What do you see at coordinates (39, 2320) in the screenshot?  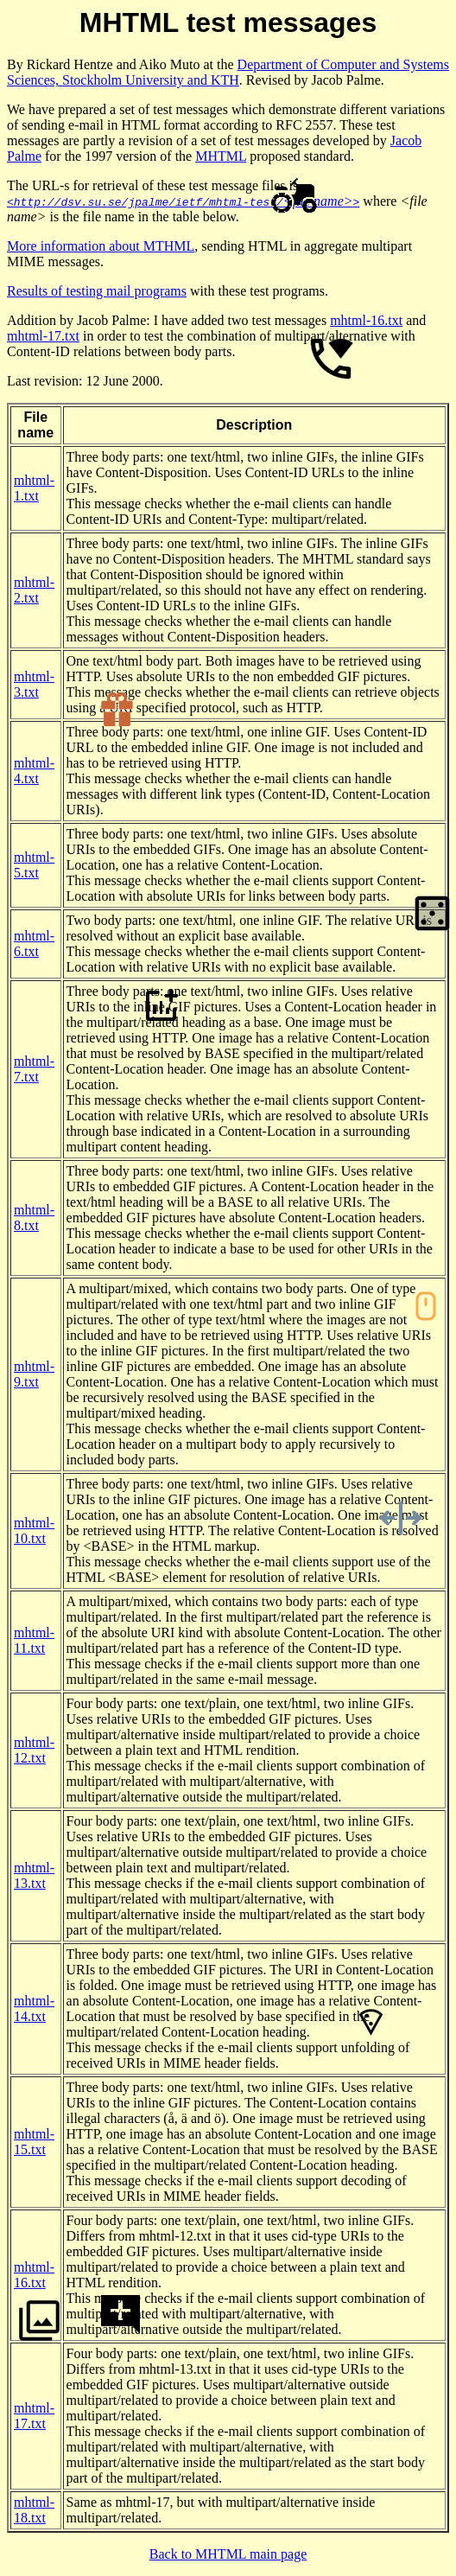 I see `filter or sort images in a gallery` at bounding box center [39, 2320].